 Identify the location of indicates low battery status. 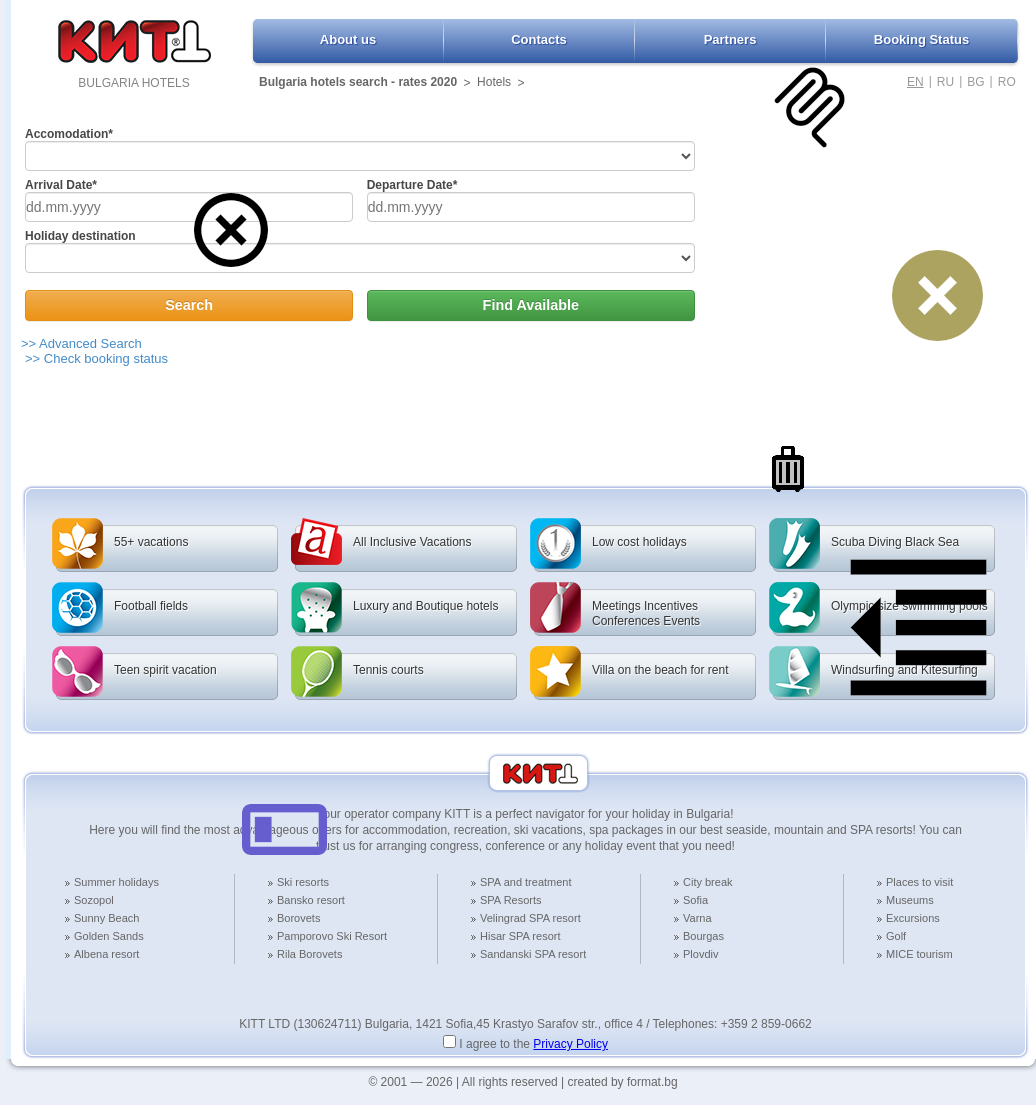
(284, 829).